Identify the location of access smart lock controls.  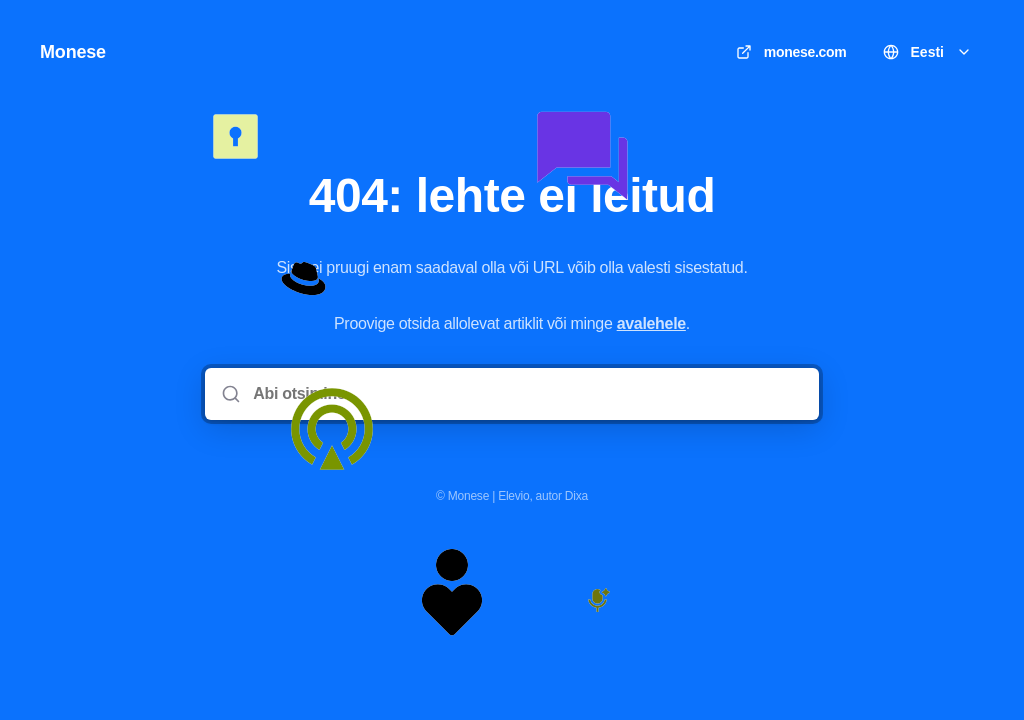
(235, 136).